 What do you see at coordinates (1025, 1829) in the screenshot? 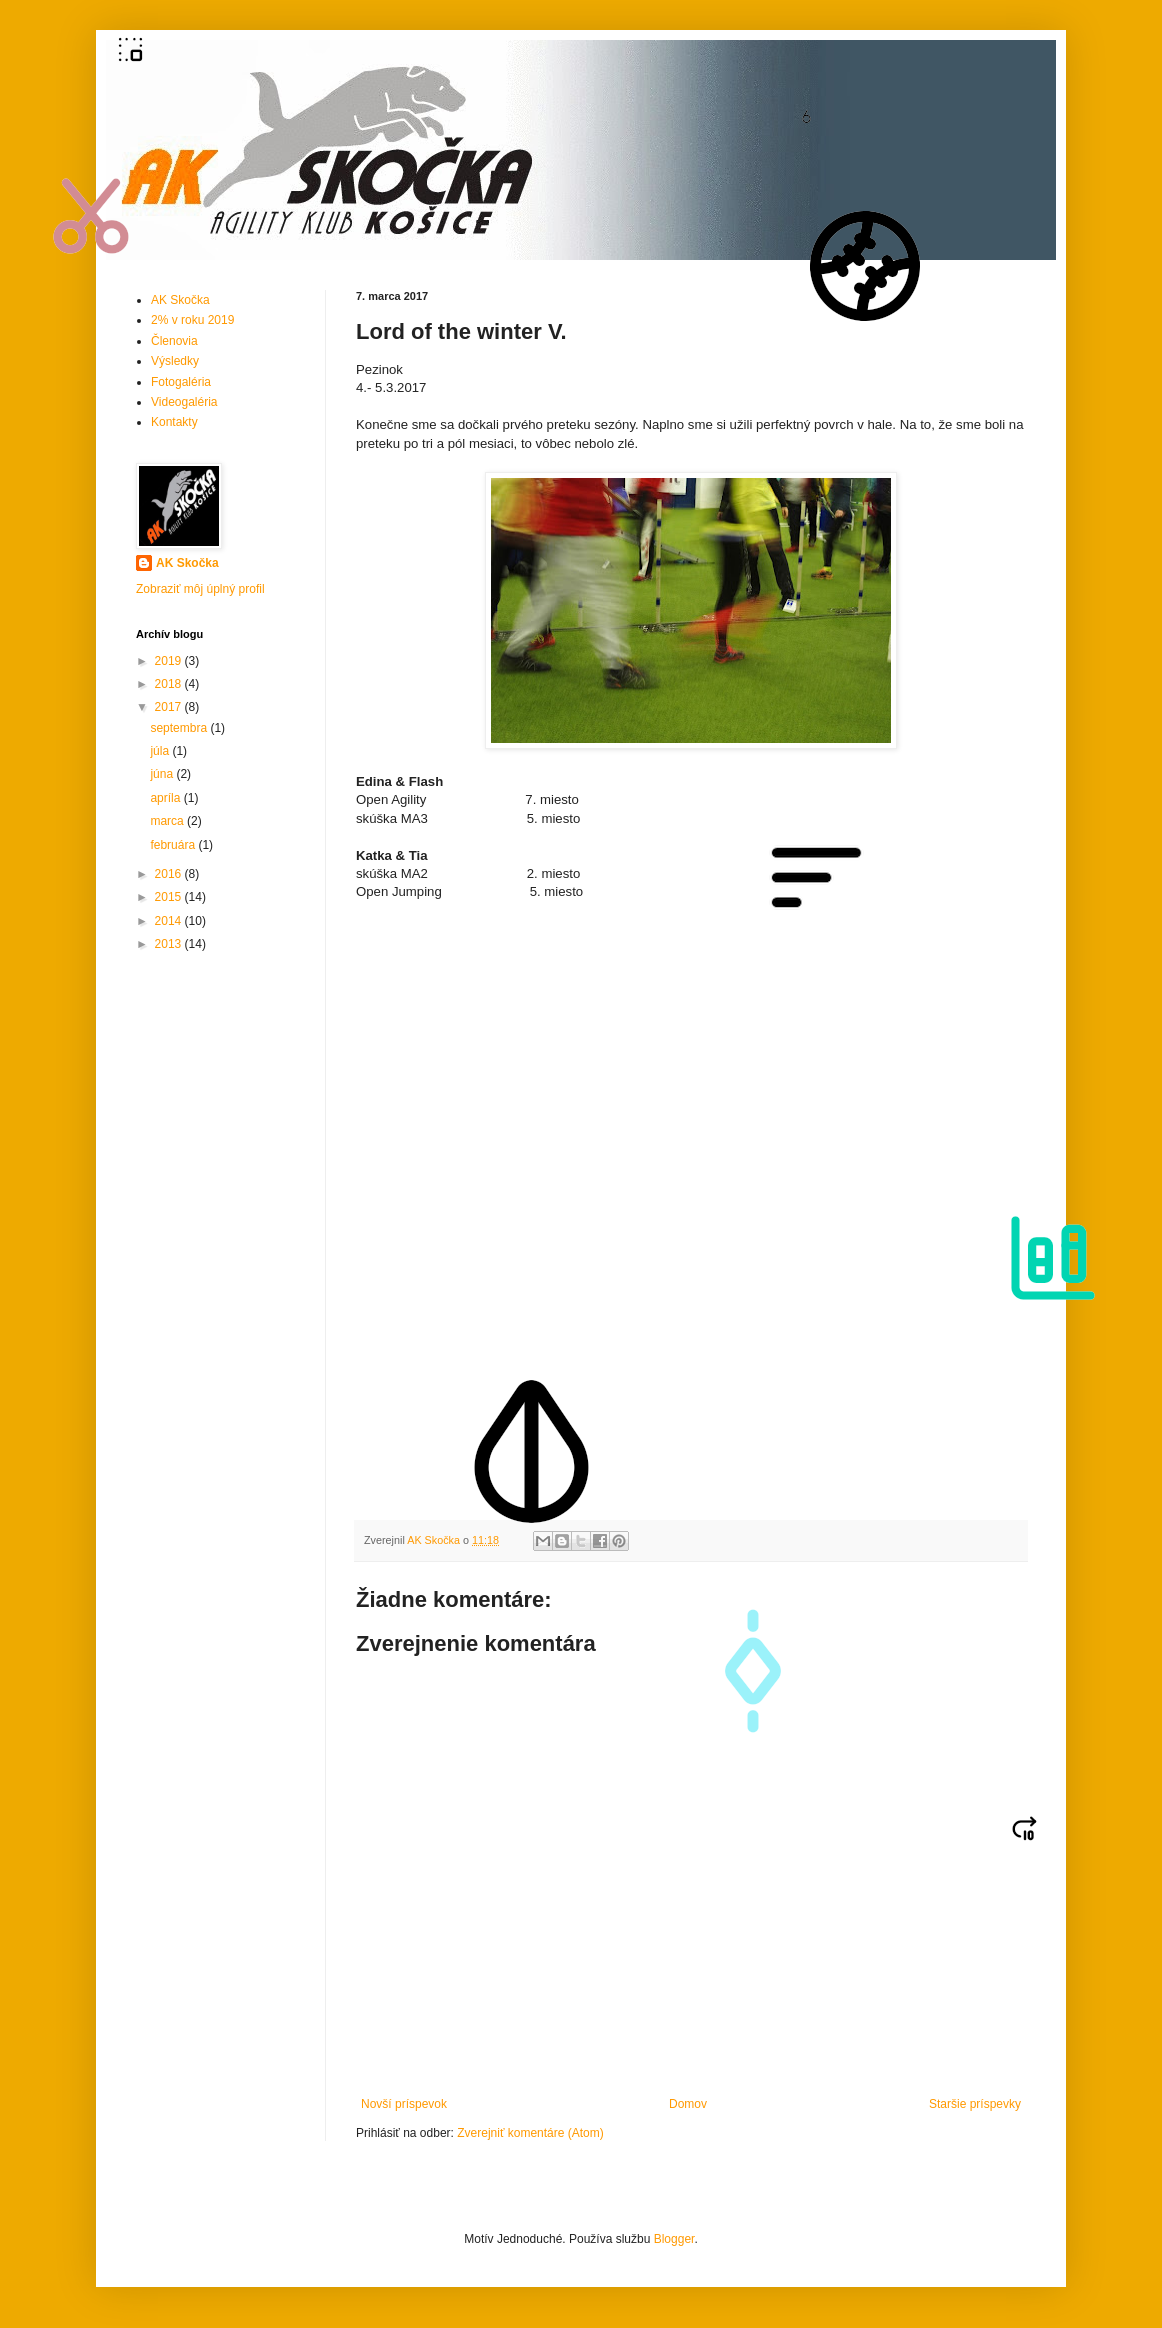
I see `skip forward 10 seconds` at bounding box center [1025, 1829].